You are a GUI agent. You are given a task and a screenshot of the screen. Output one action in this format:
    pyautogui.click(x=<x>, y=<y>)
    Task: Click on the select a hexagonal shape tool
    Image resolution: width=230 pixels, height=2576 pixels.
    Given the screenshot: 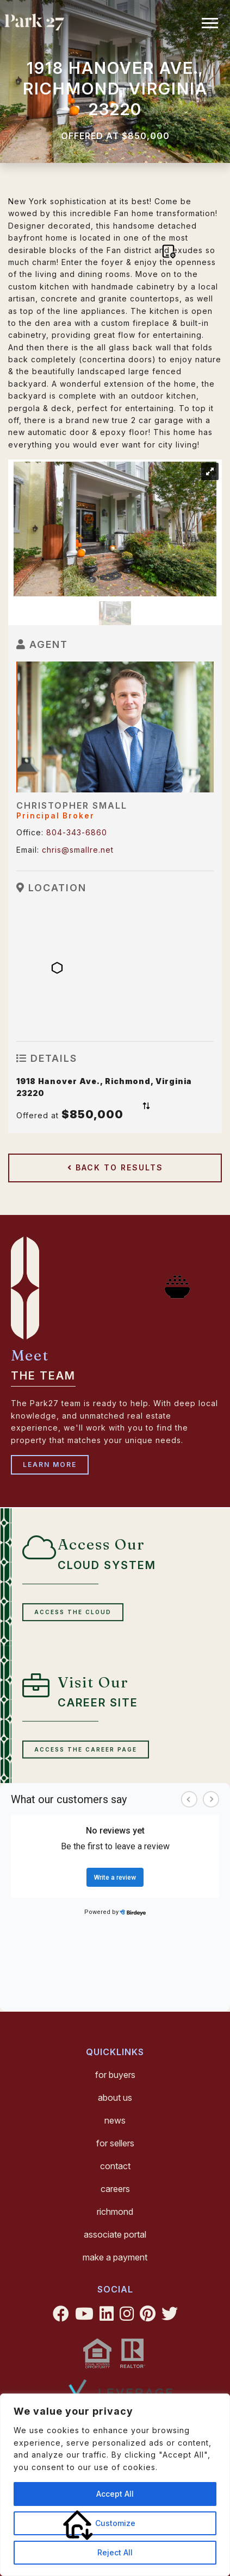 What is the action you would take?
    pyautogui.click(x=57, y=968)
    